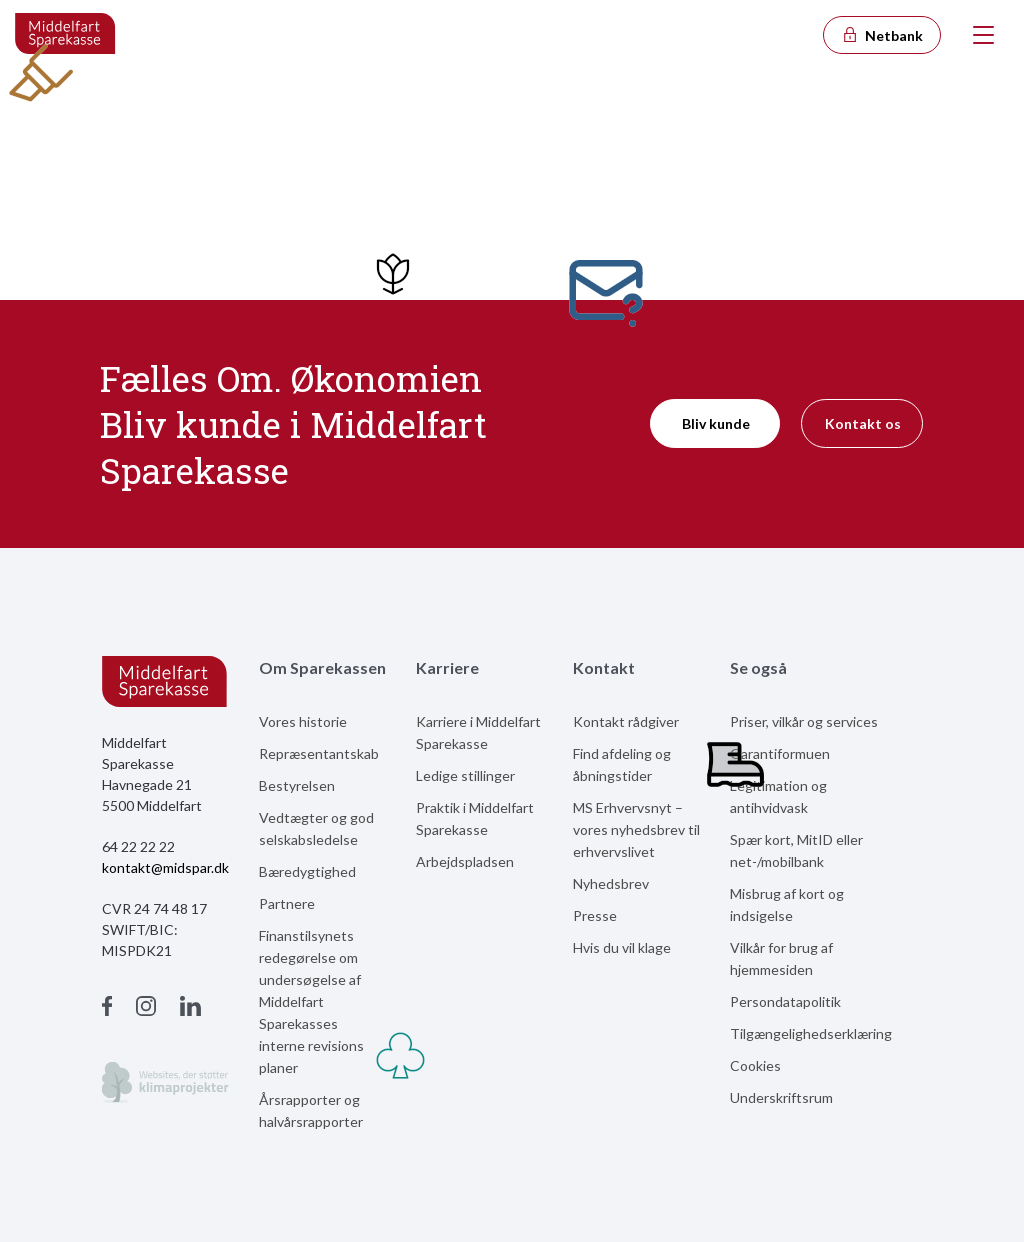  What do you see at coordinates (733, 764) in the screenshot?
I see `footwear or shoe category` at bounding box center [733, 764].